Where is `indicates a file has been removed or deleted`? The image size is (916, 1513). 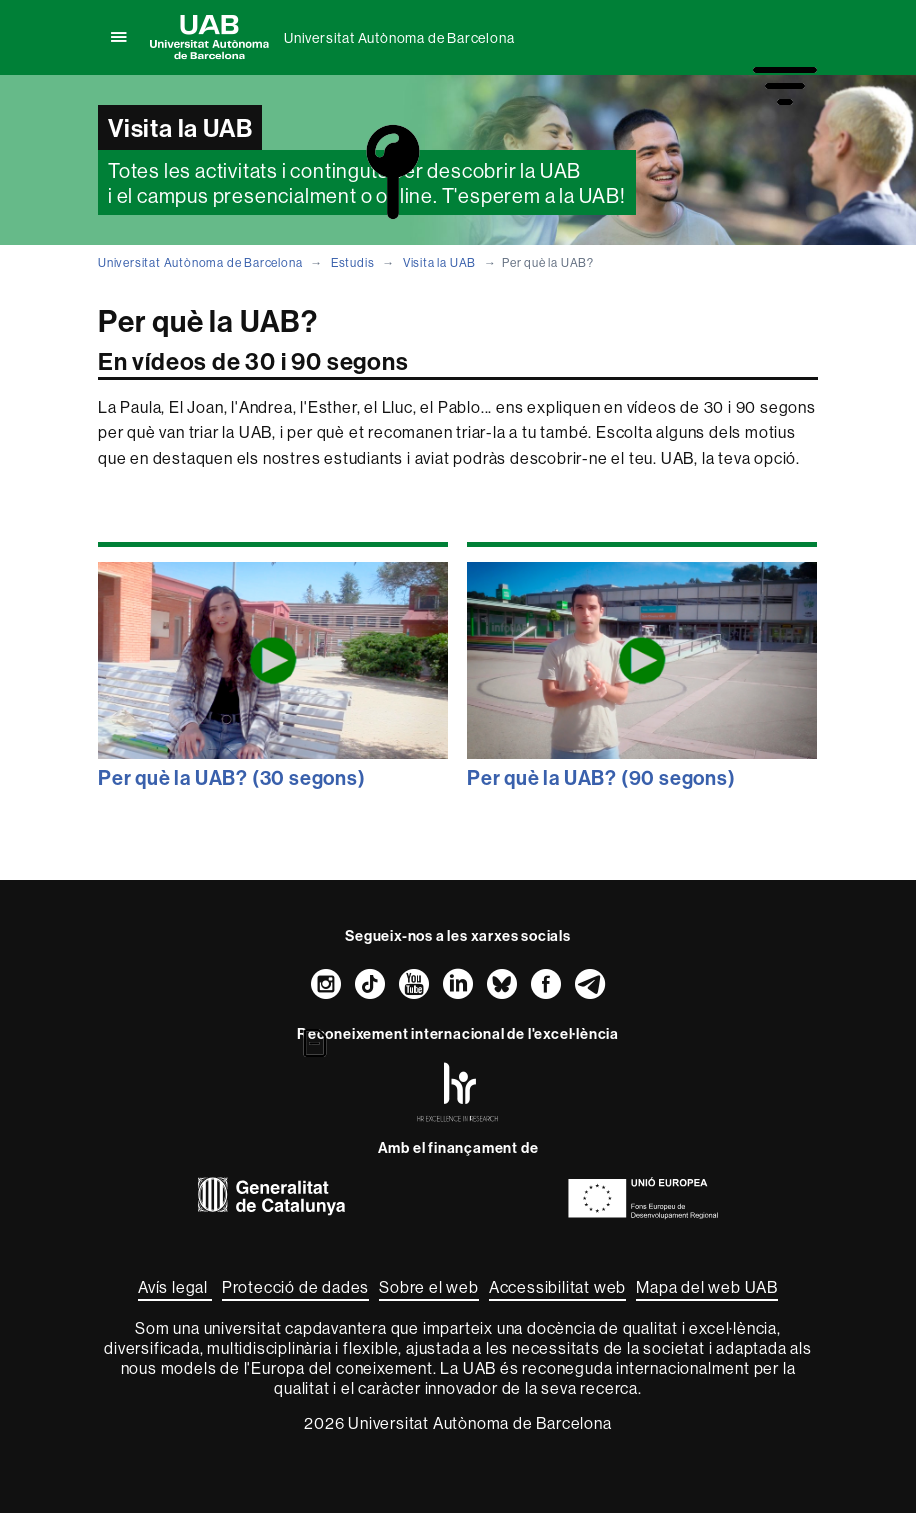
indicates a file has been removed or deleted is located at coordinates (314, 1043).